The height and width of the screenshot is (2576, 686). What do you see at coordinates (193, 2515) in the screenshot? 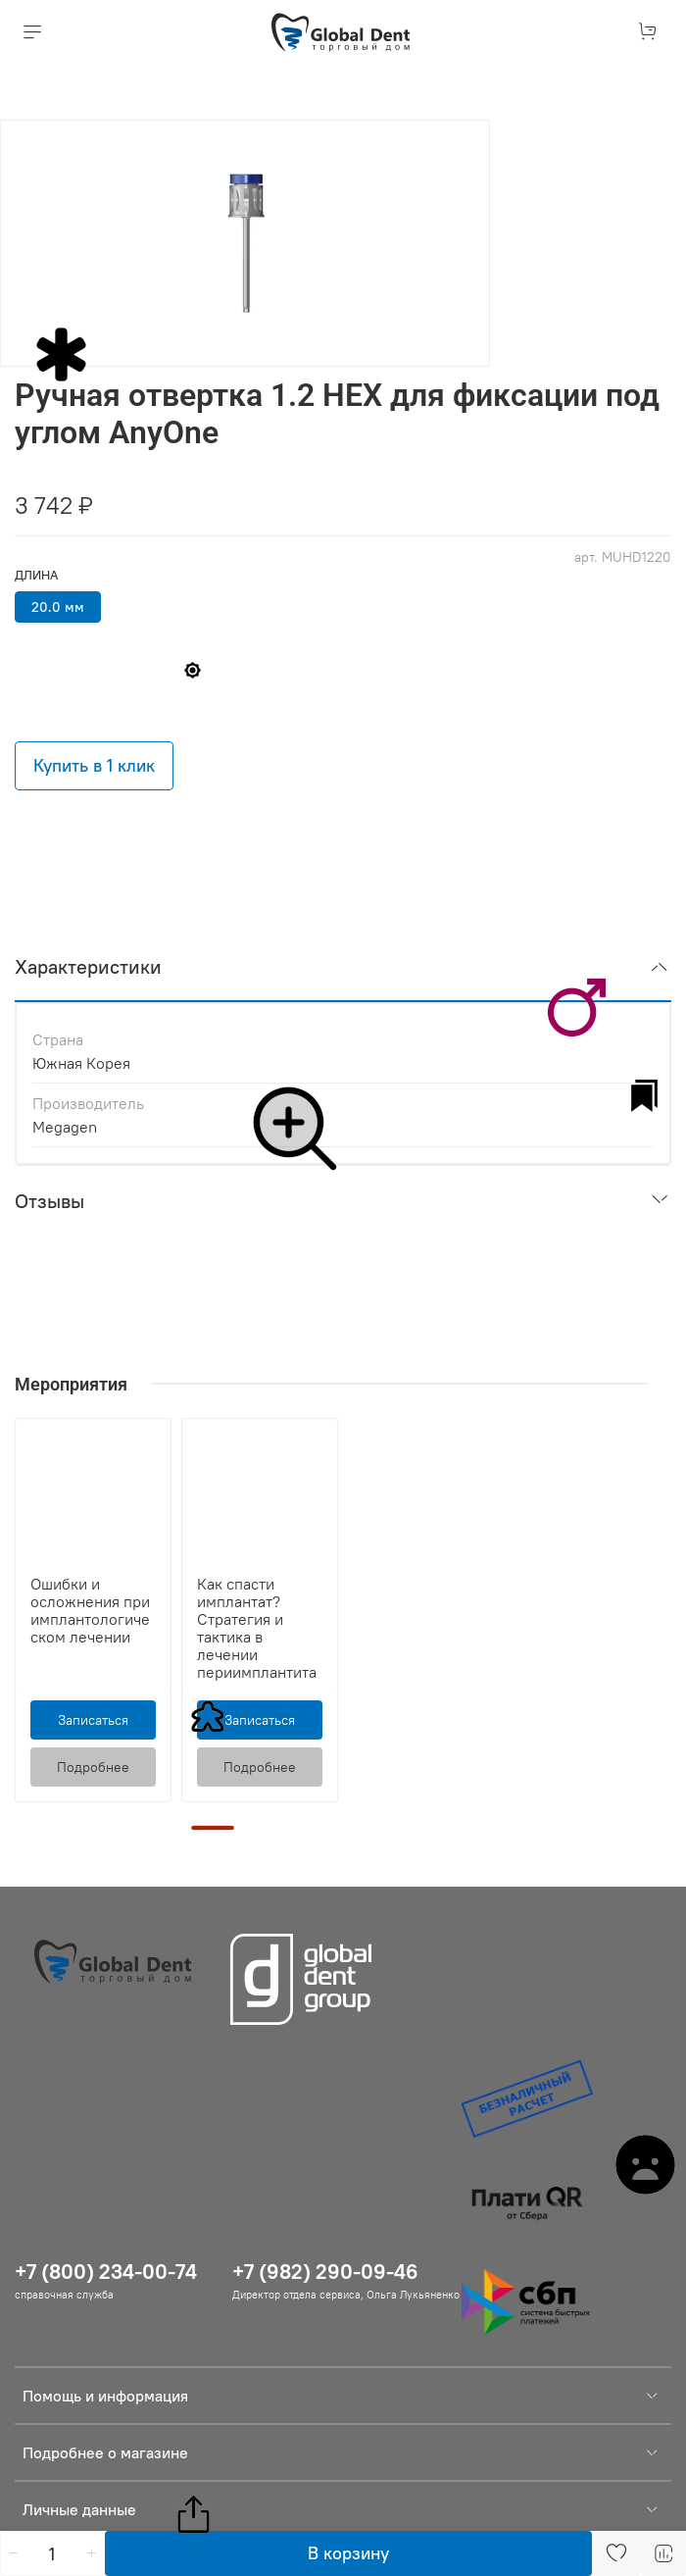
I see `export or share content to another app` at bounding box center [193, 2515].